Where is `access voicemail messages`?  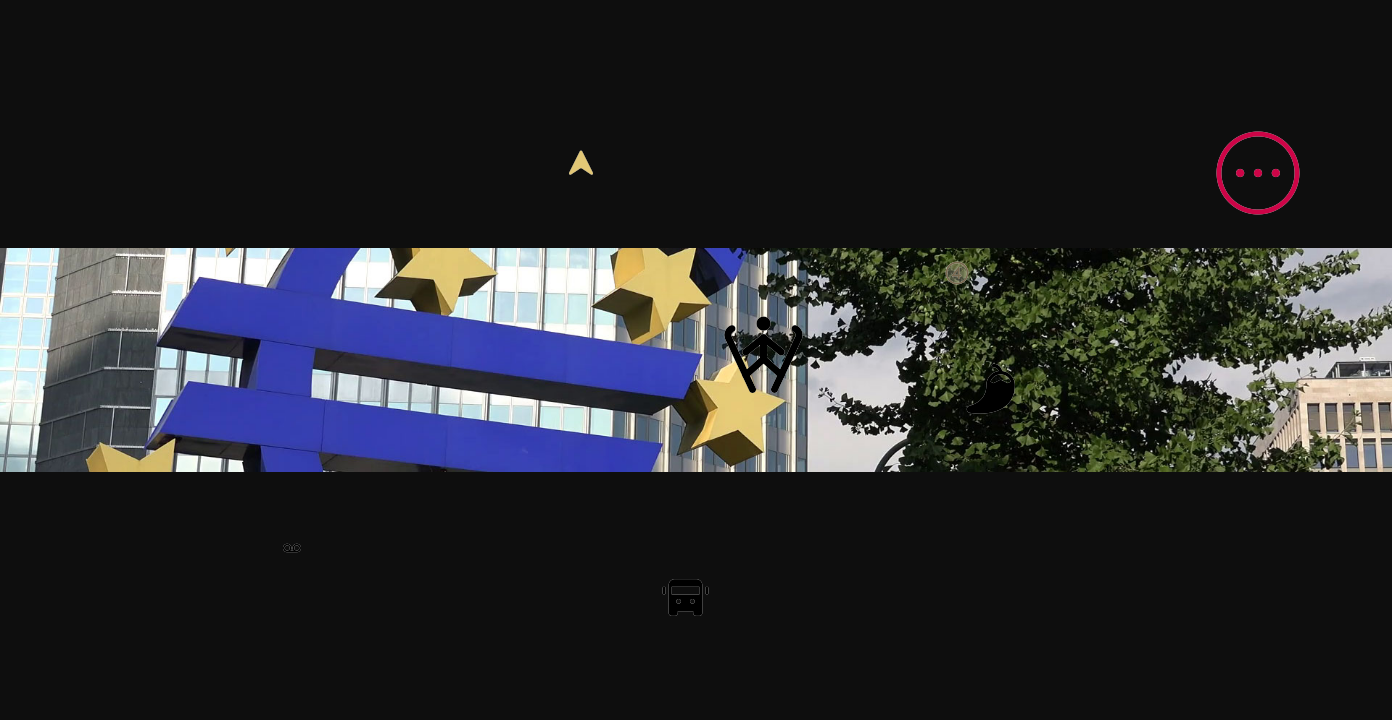
access voicemail messages is located at coordinates (292, 548).